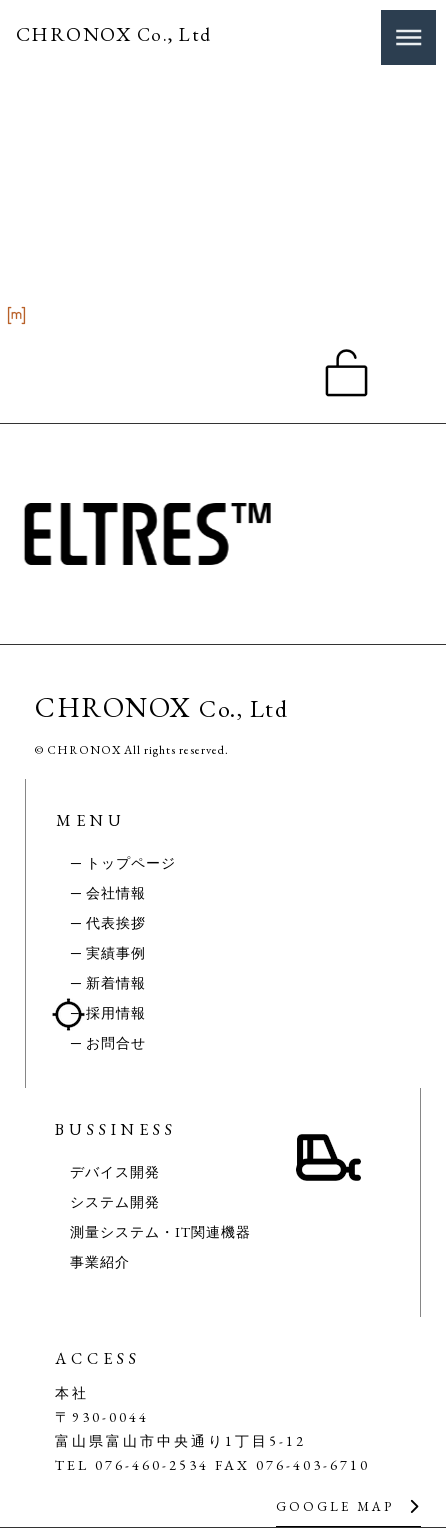 The height and width of the screenshot is (1528, 446). What do you see at coordinates (328, 1157) in the screenshot?
I see `construction or building project category` at bounding box center [328, 1157].